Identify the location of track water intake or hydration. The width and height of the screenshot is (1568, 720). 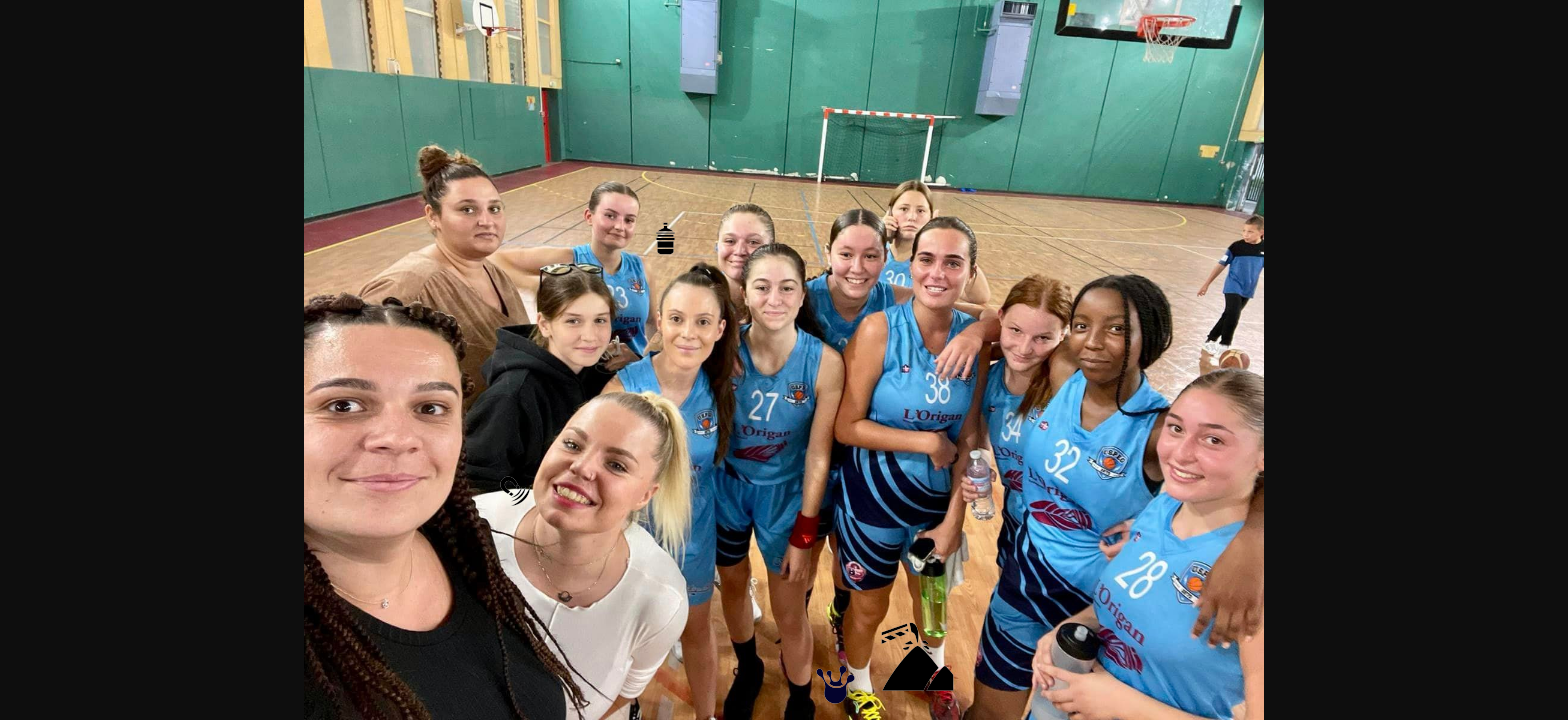
(665, 238).